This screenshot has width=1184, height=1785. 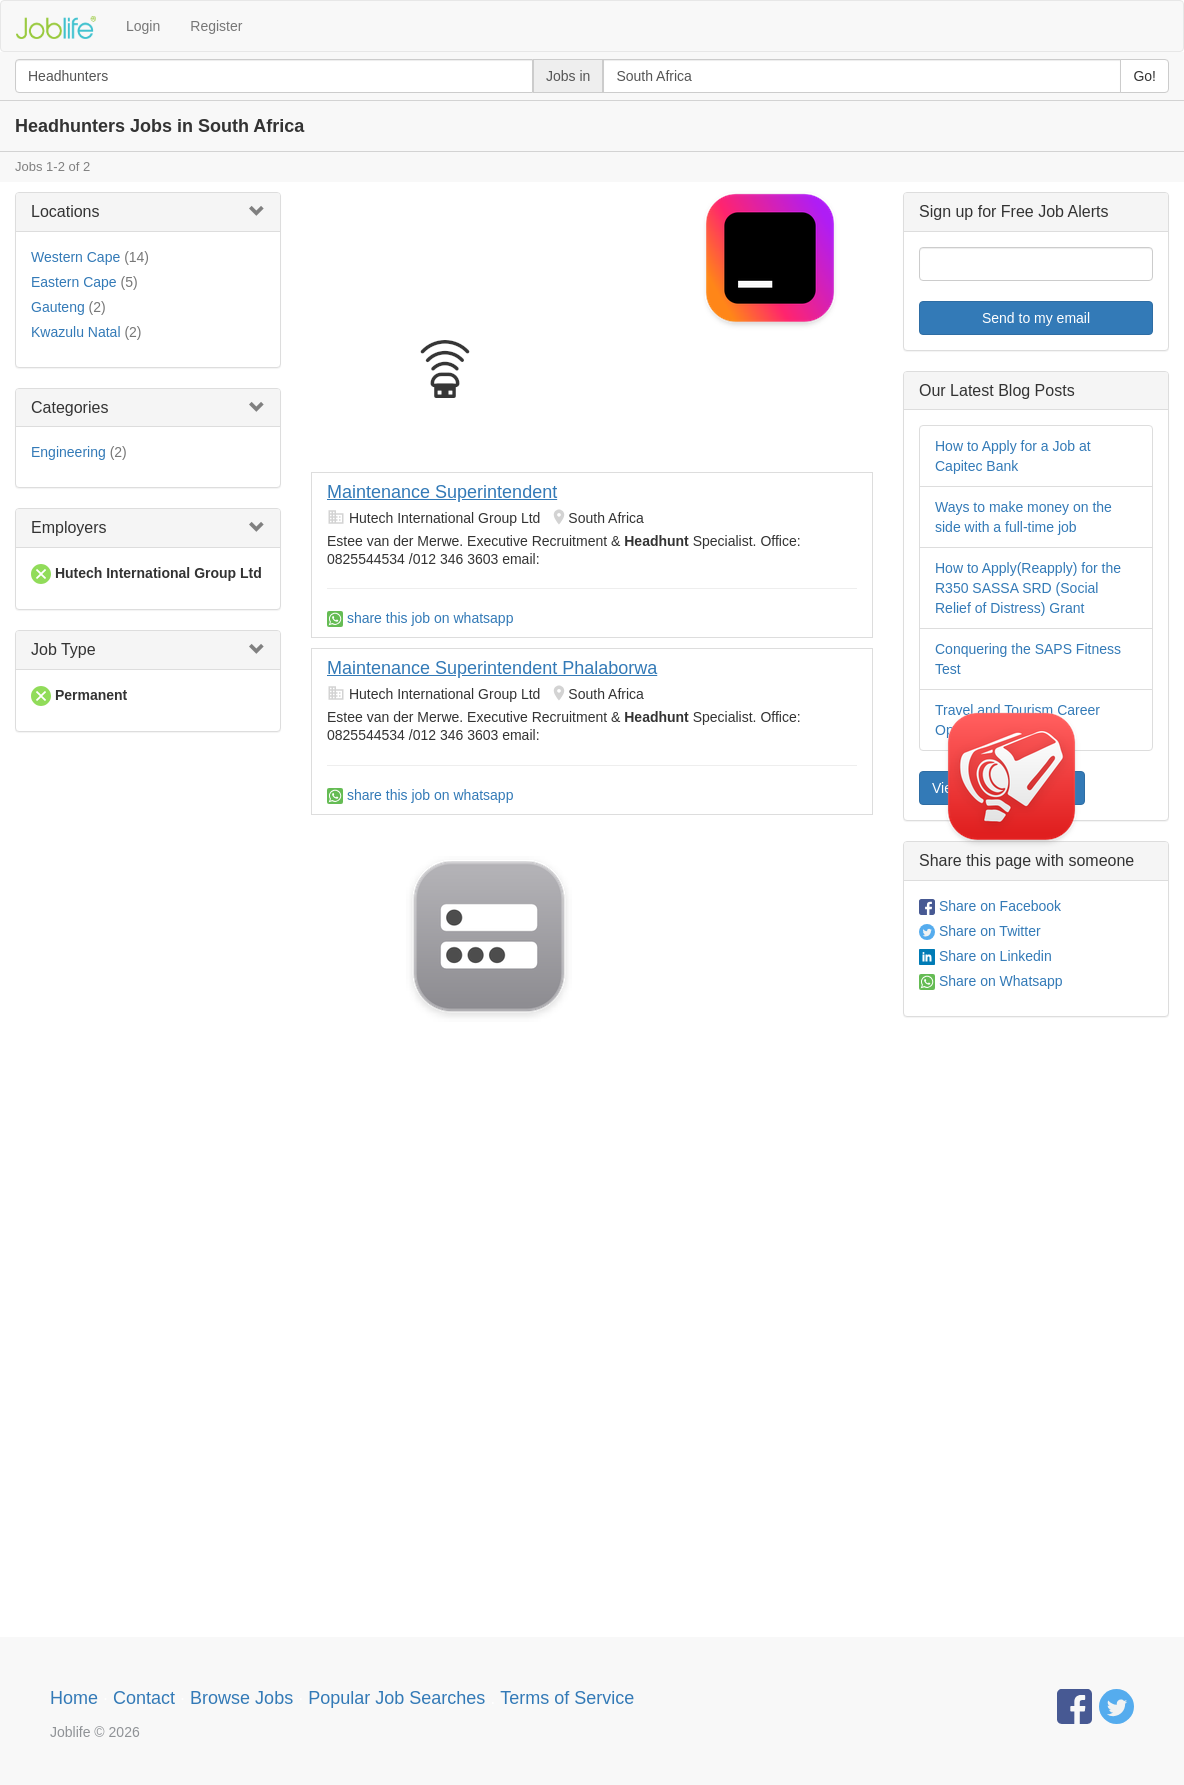 I want to click on open jetbrains toolbox to manage ides, so click(x=770, y=258).